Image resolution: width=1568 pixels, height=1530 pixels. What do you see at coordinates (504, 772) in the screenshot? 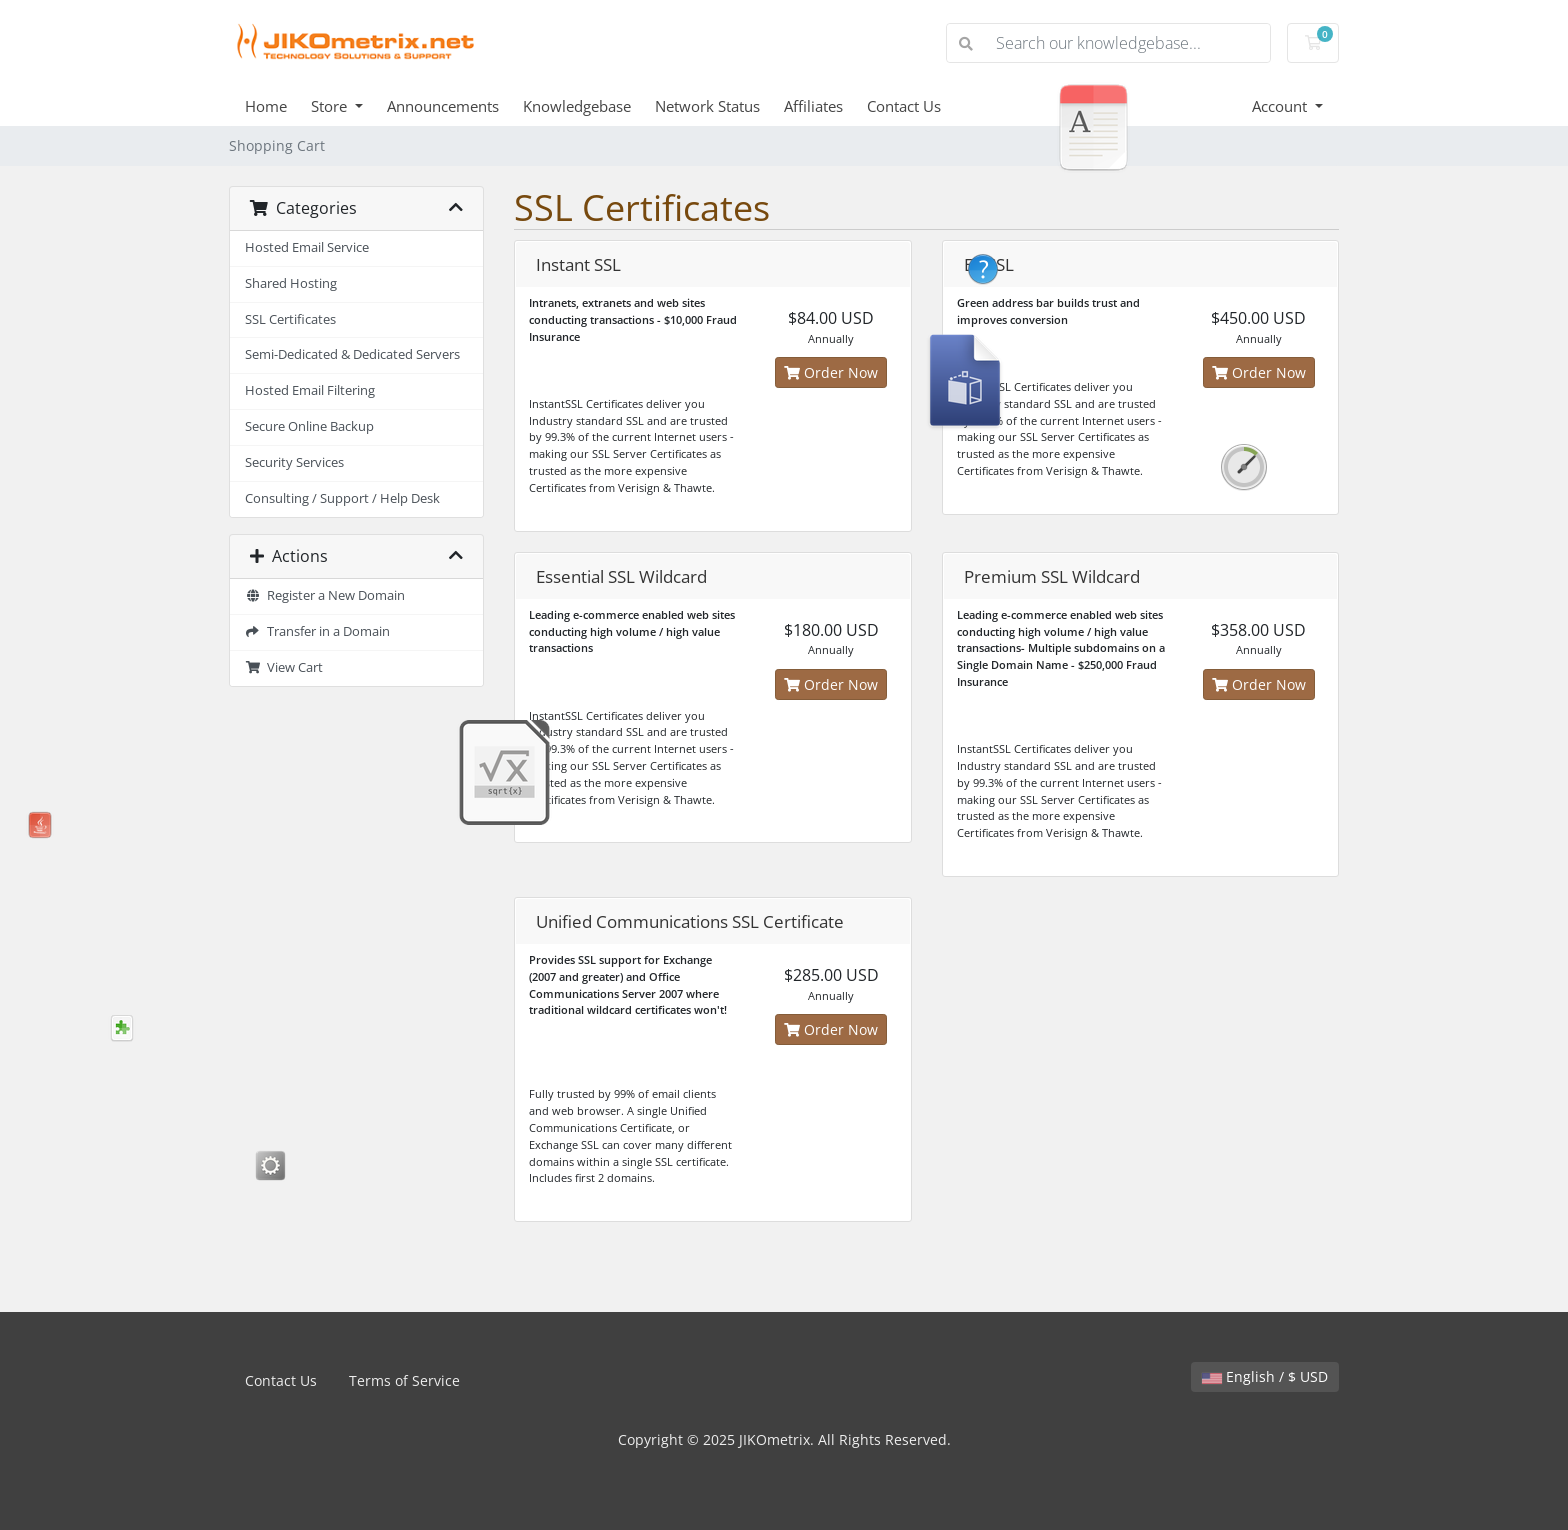
I see `open a libreoffice math formula document` at bounding box center [504, 772].